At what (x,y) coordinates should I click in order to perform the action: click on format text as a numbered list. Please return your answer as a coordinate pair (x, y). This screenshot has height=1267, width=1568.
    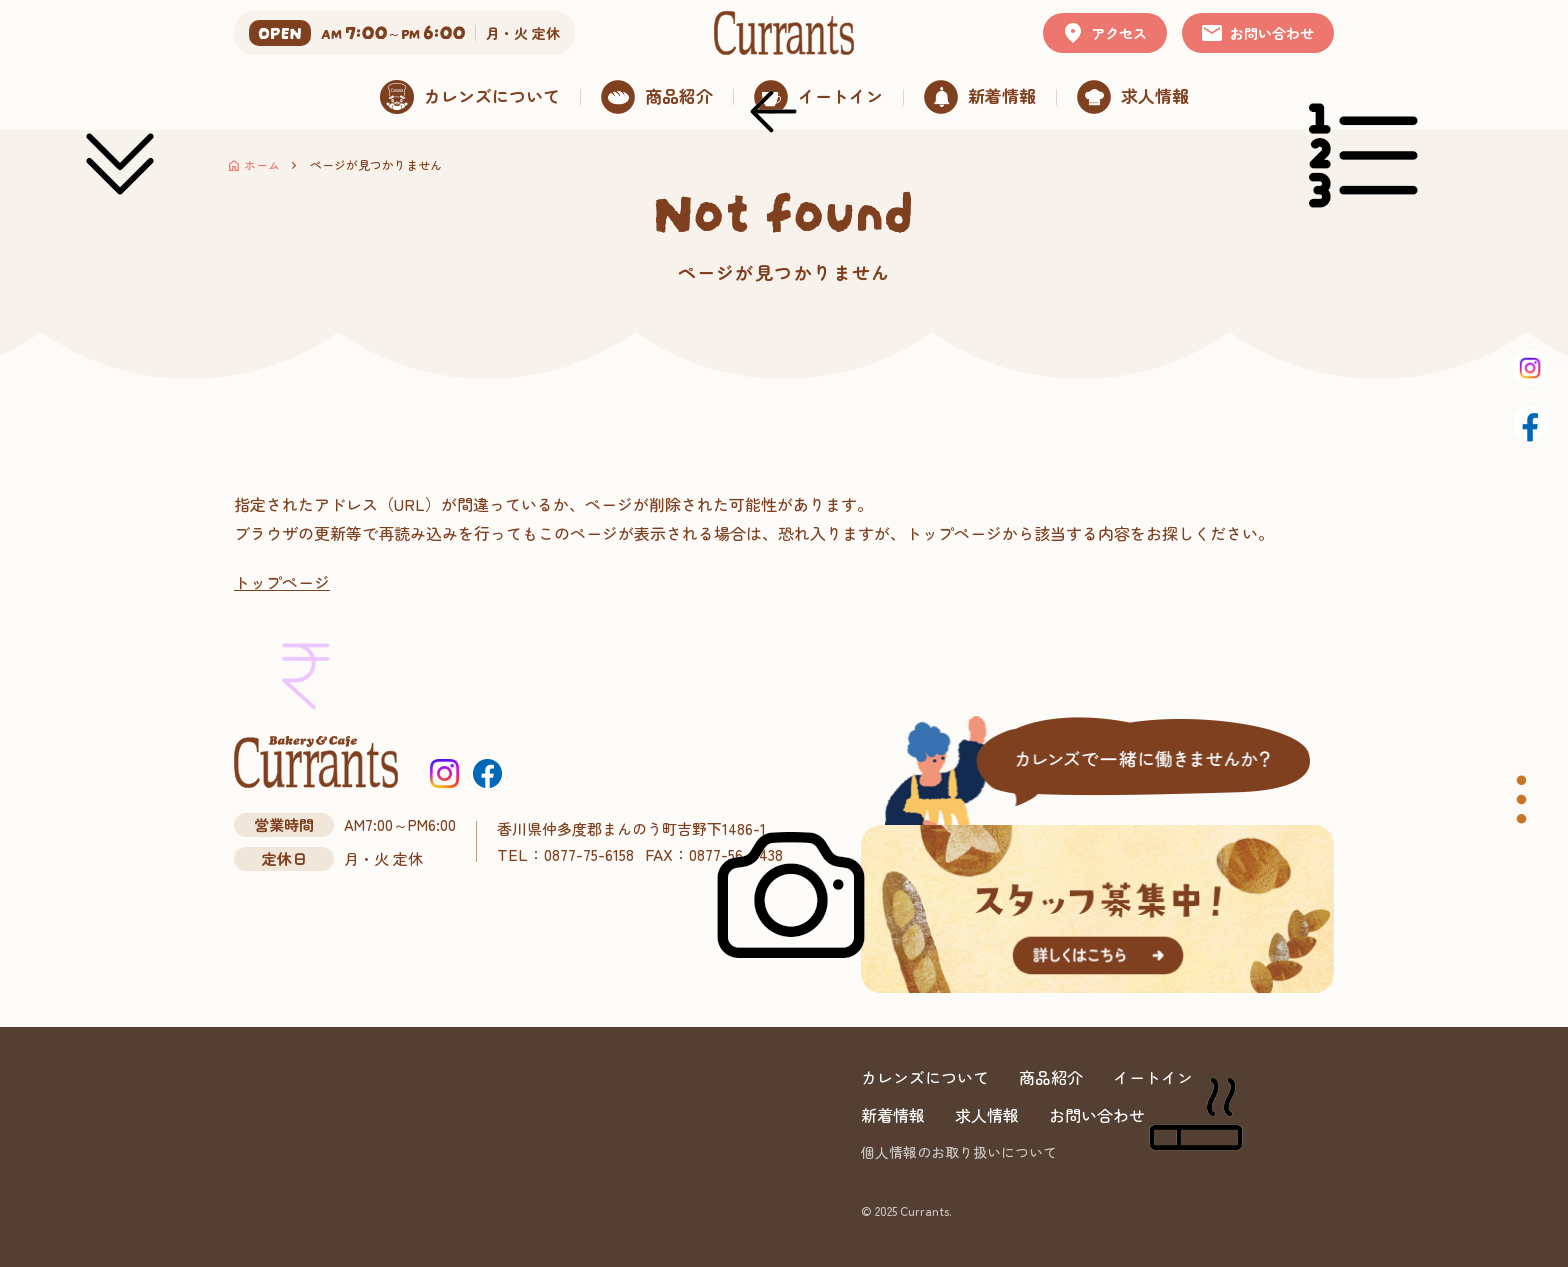
    Looking at the image, I should click on (1365, 155).